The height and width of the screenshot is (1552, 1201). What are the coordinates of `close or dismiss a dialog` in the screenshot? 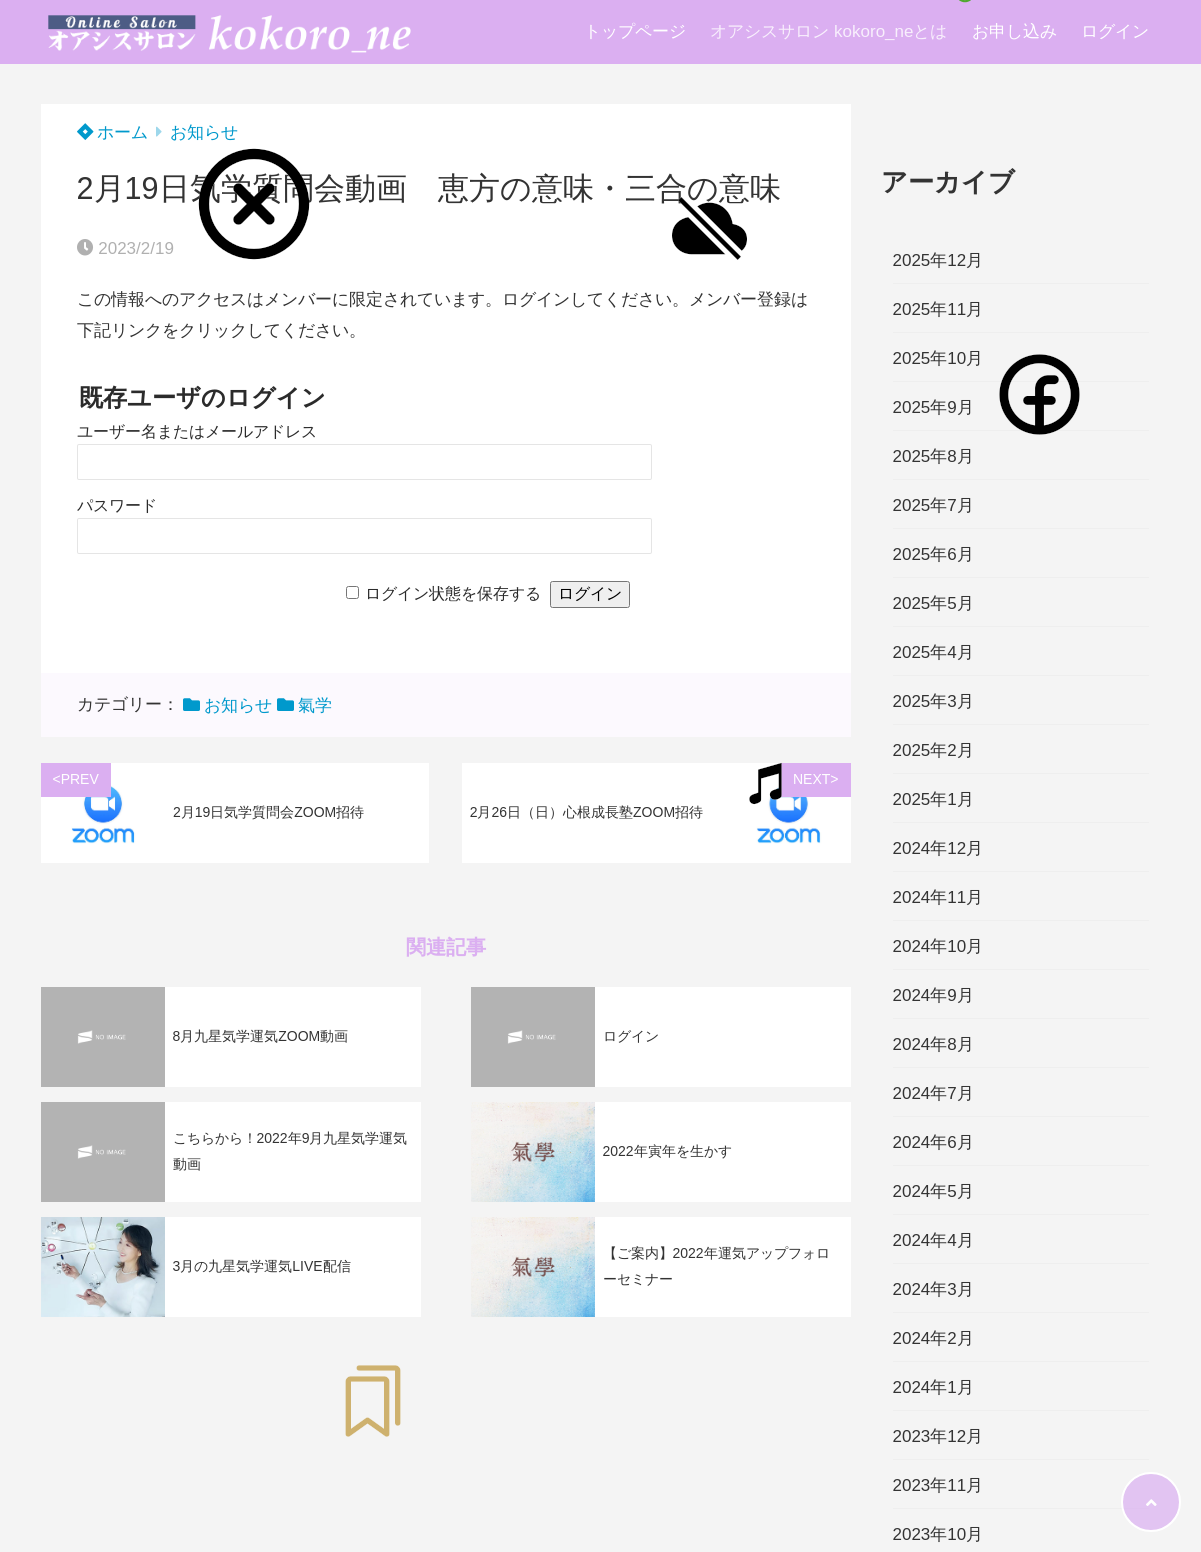 It's located at (254, 204).